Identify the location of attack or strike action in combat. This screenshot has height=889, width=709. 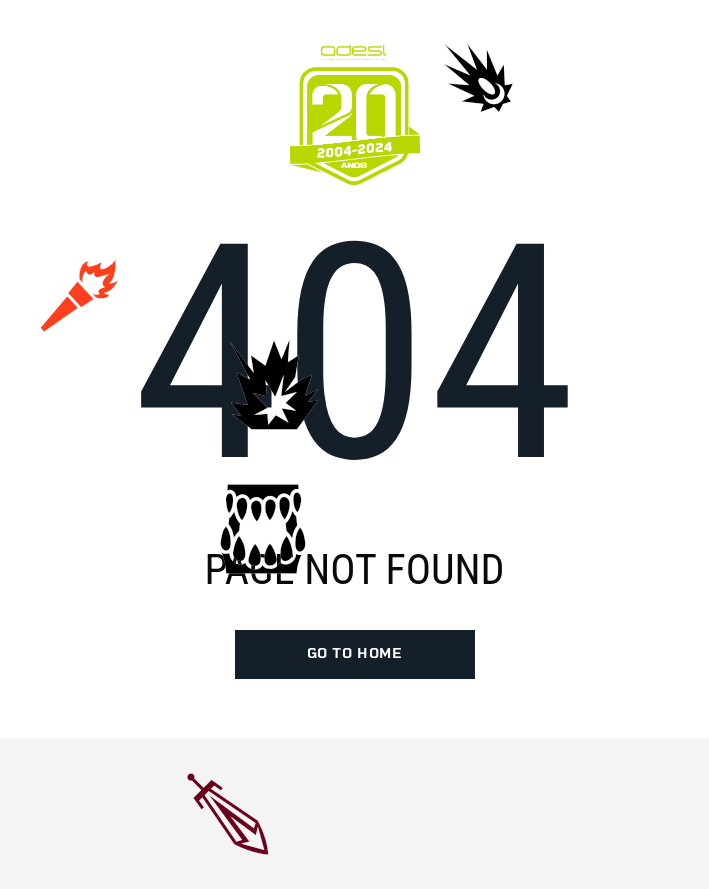
(228, 814).